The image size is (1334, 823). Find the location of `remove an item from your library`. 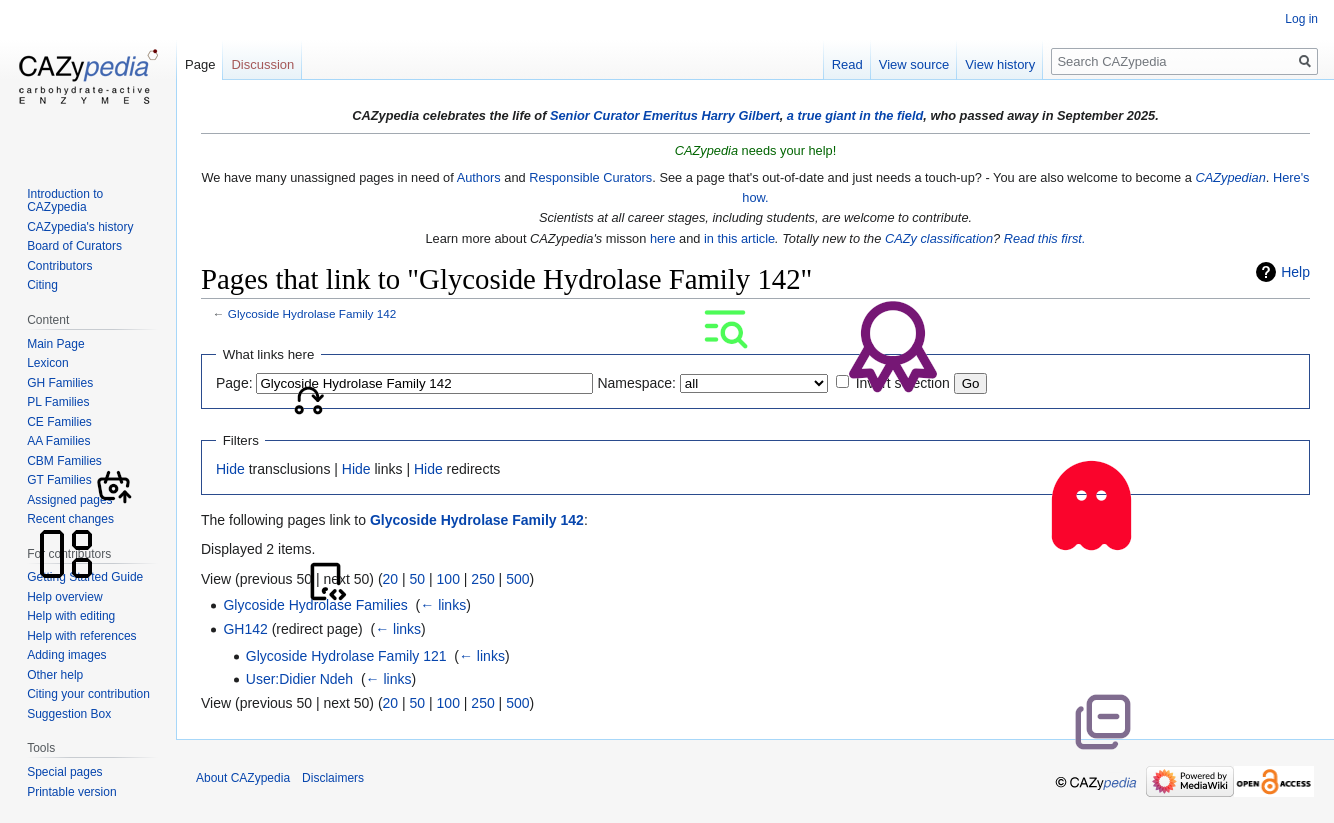

remove an item from your library is located at coordinates (1103, 722).